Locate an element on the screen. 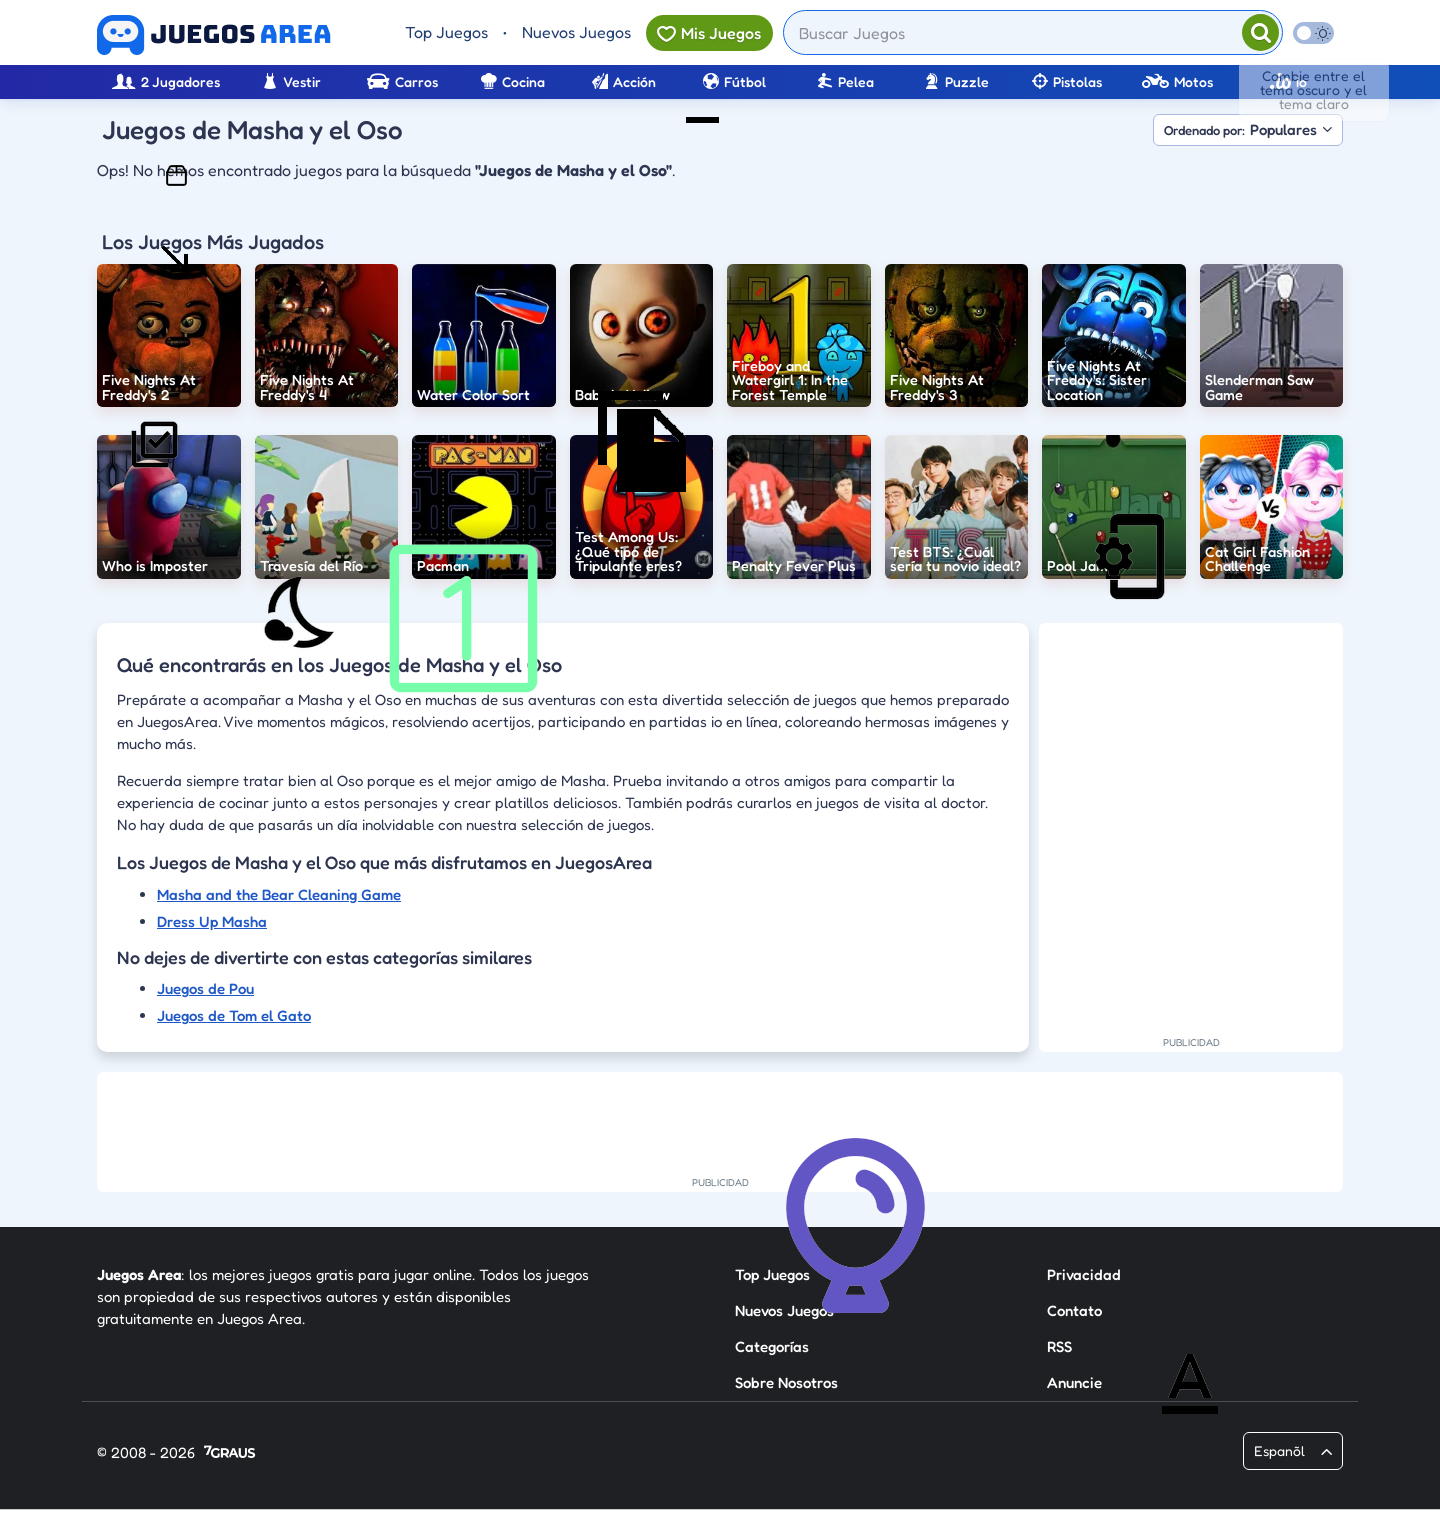 Image resolution: width=1440 pixels, height=1520 pixels. item successfully added to library is located at coordinates (154, 444).